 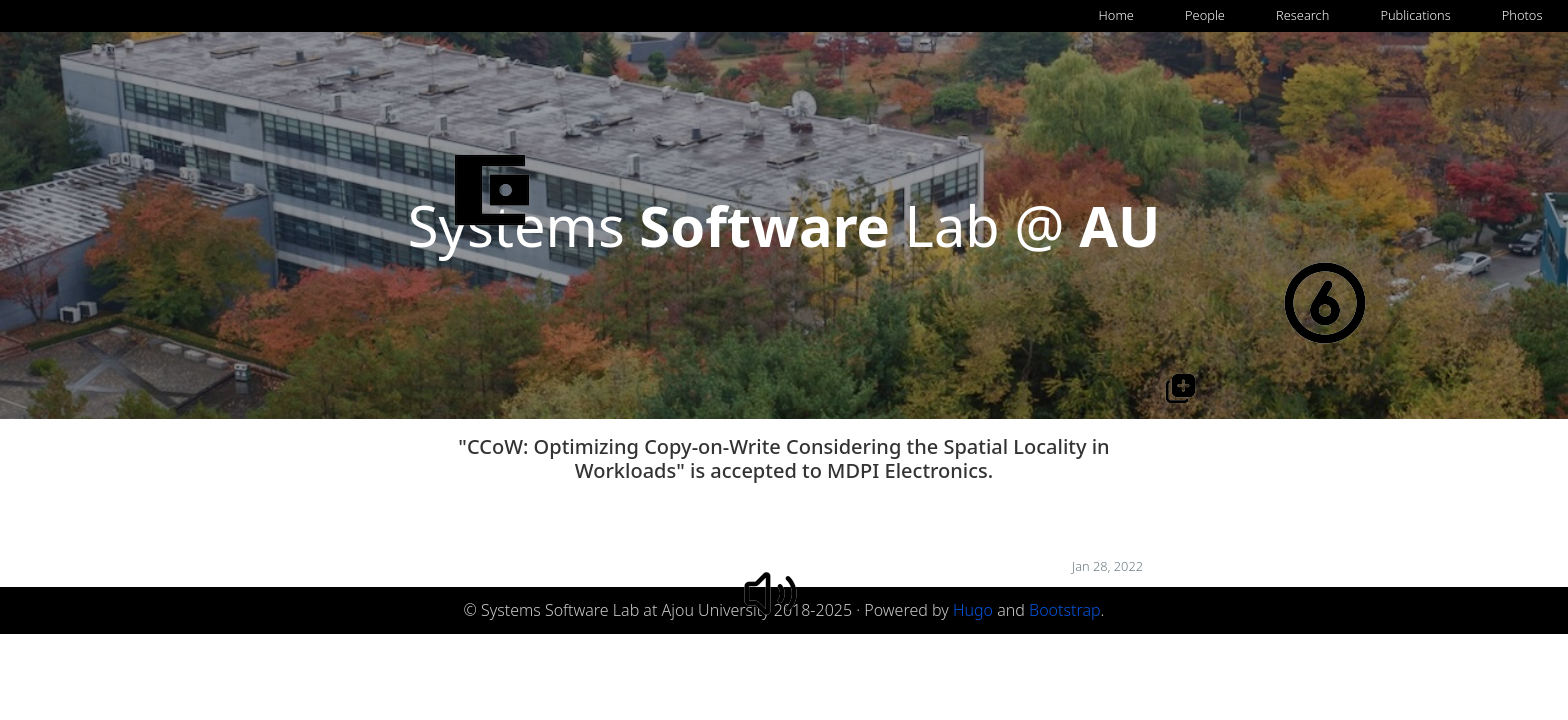 What do you see at coordinates (1180, 388) in the screenshot?
I see `add a new item to your library` at bounding box center [1180, 388].